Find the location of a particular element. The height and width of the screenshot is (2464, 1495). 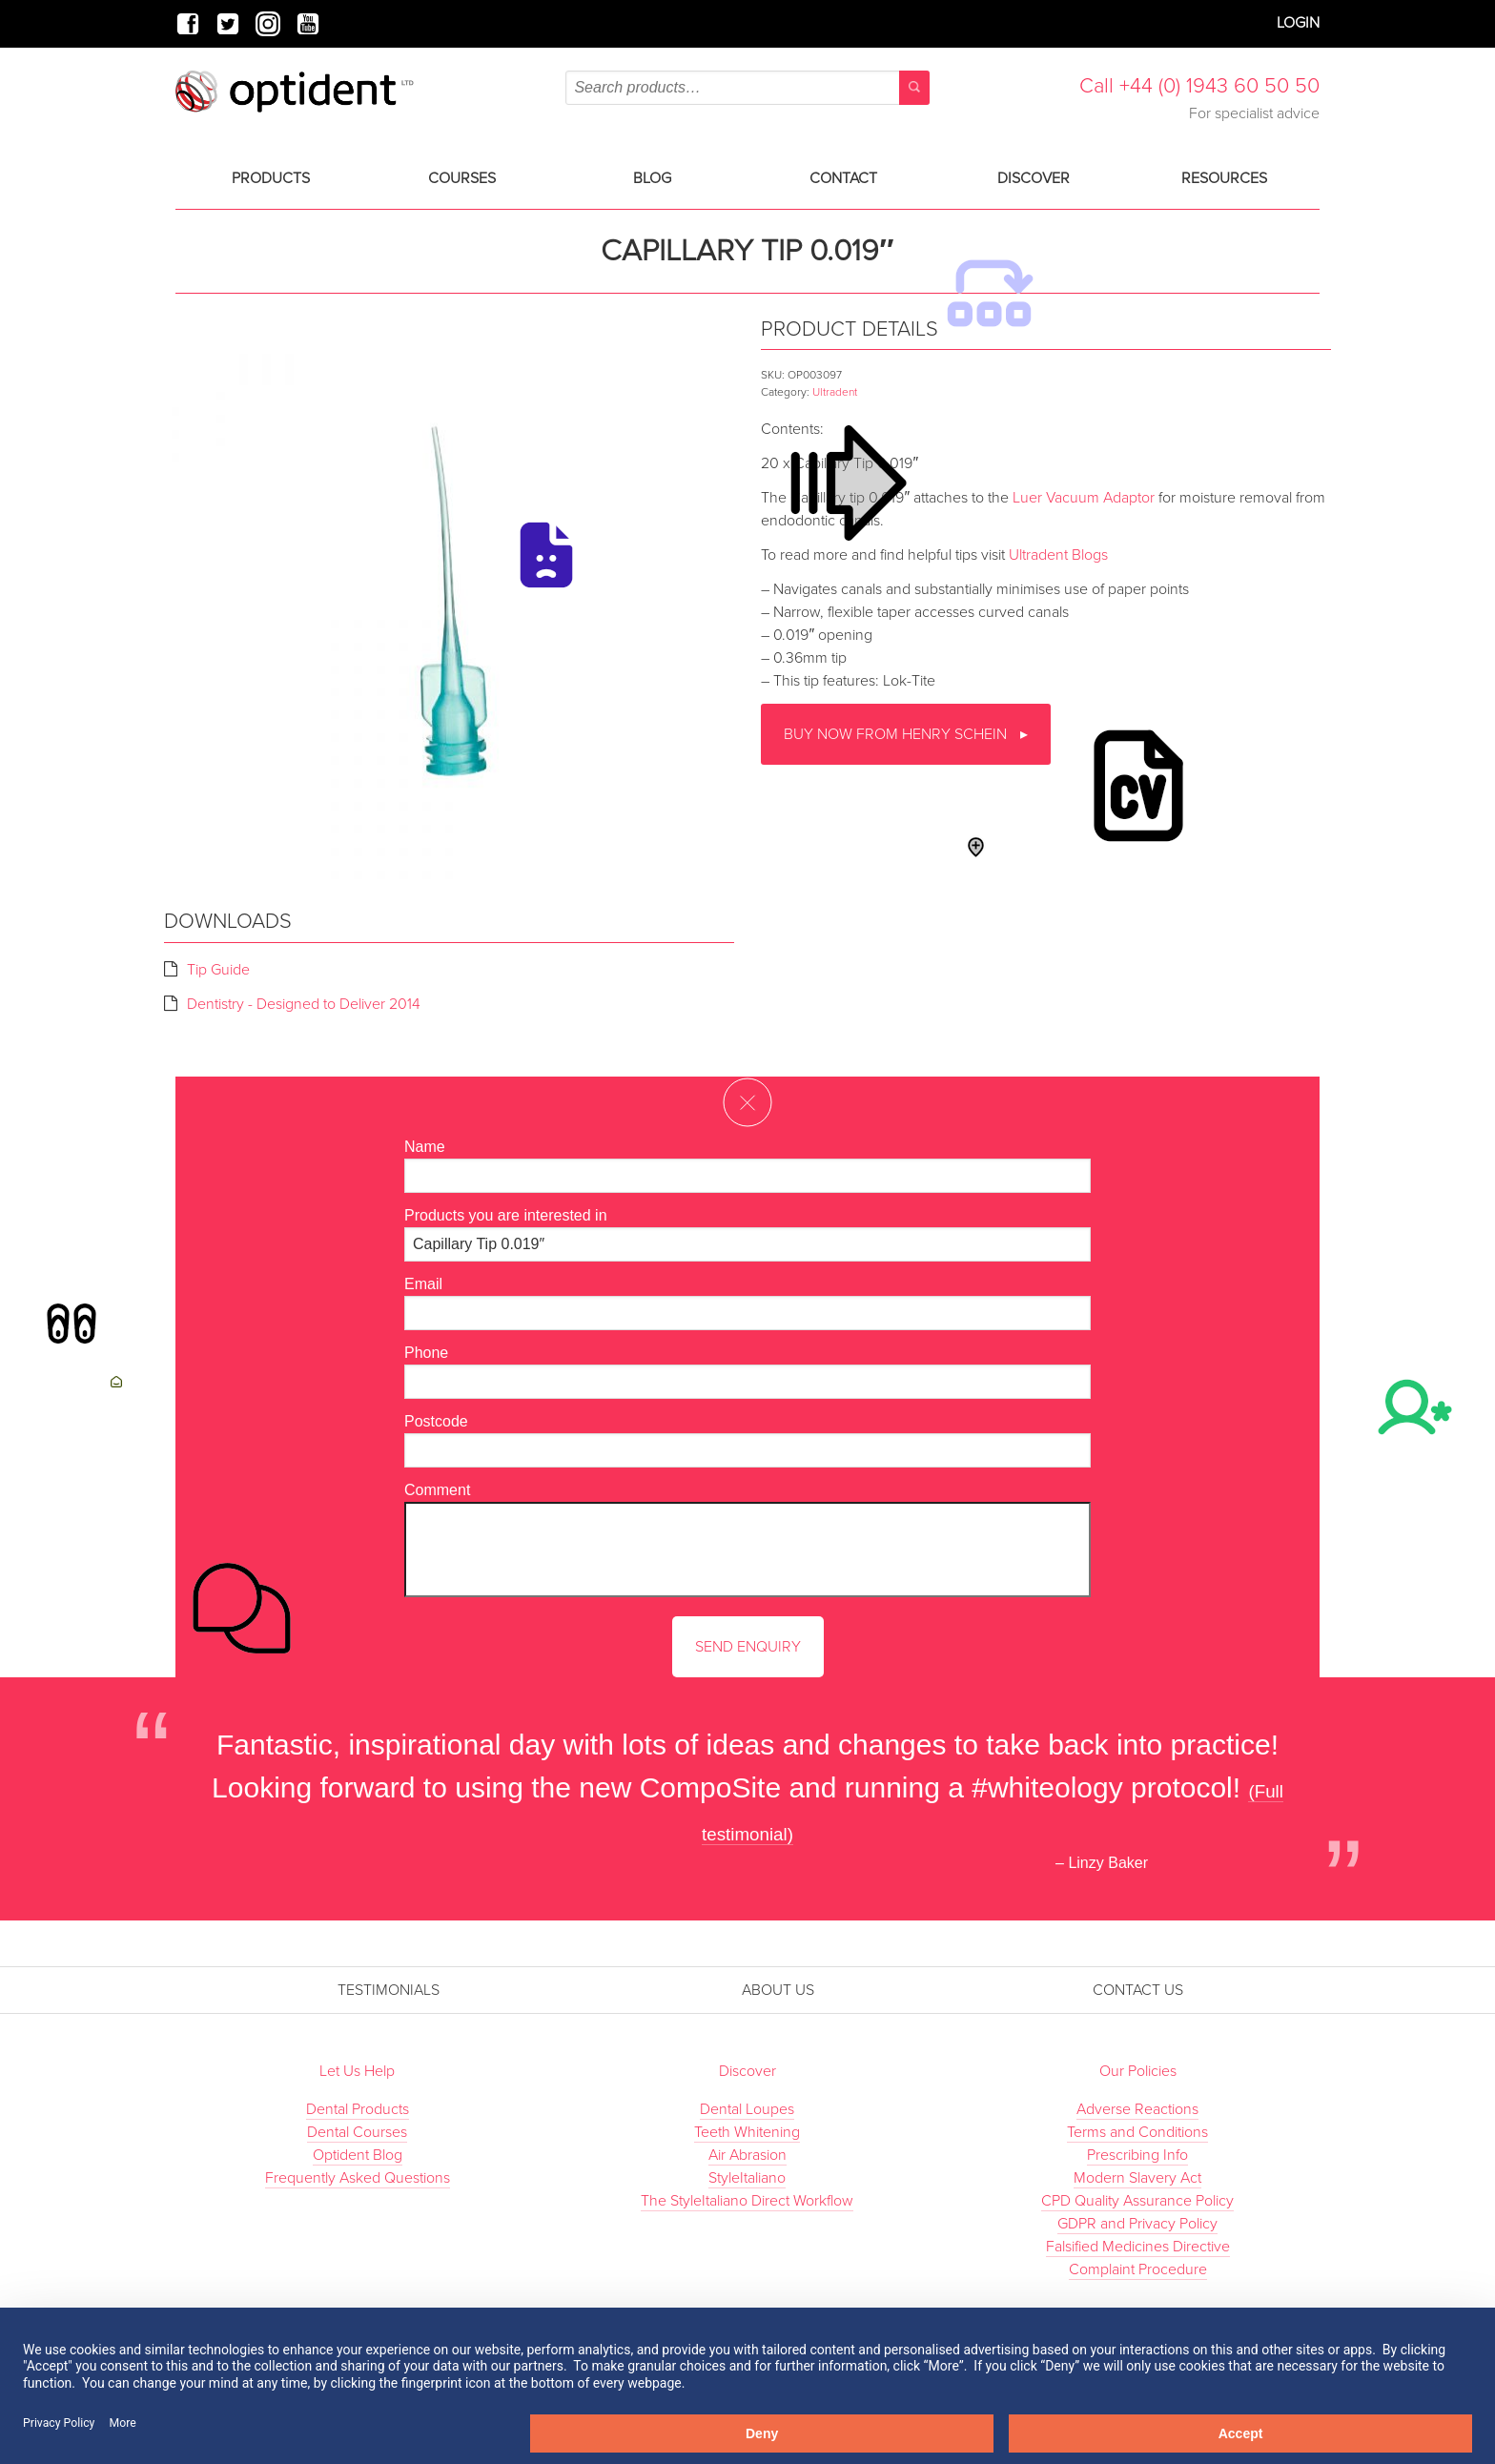

open chat or messaging is located at coordinates (241, 1608).